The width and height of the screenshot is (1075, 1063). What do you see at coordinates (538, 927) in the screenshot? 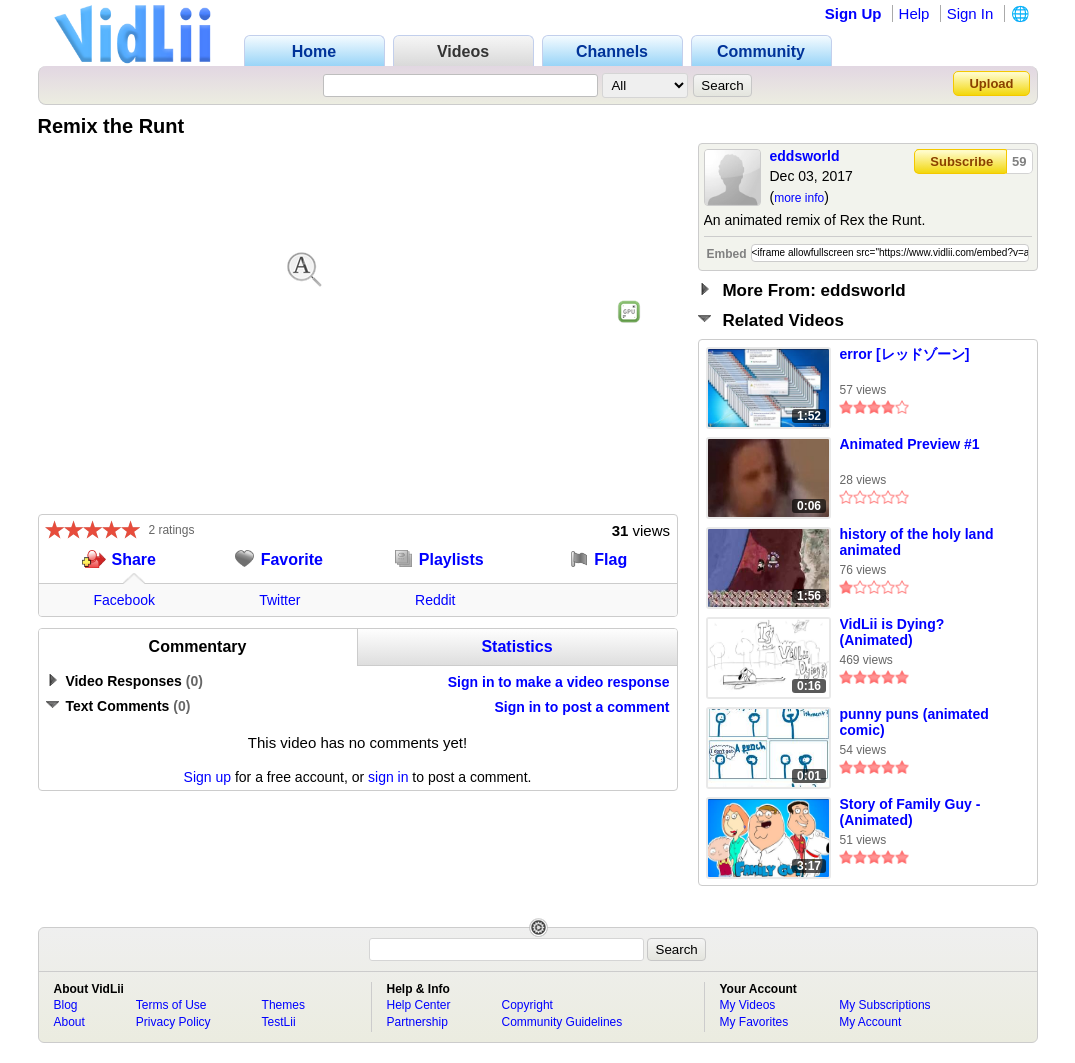
I see `open system settings` at bounding box center [538, 927].